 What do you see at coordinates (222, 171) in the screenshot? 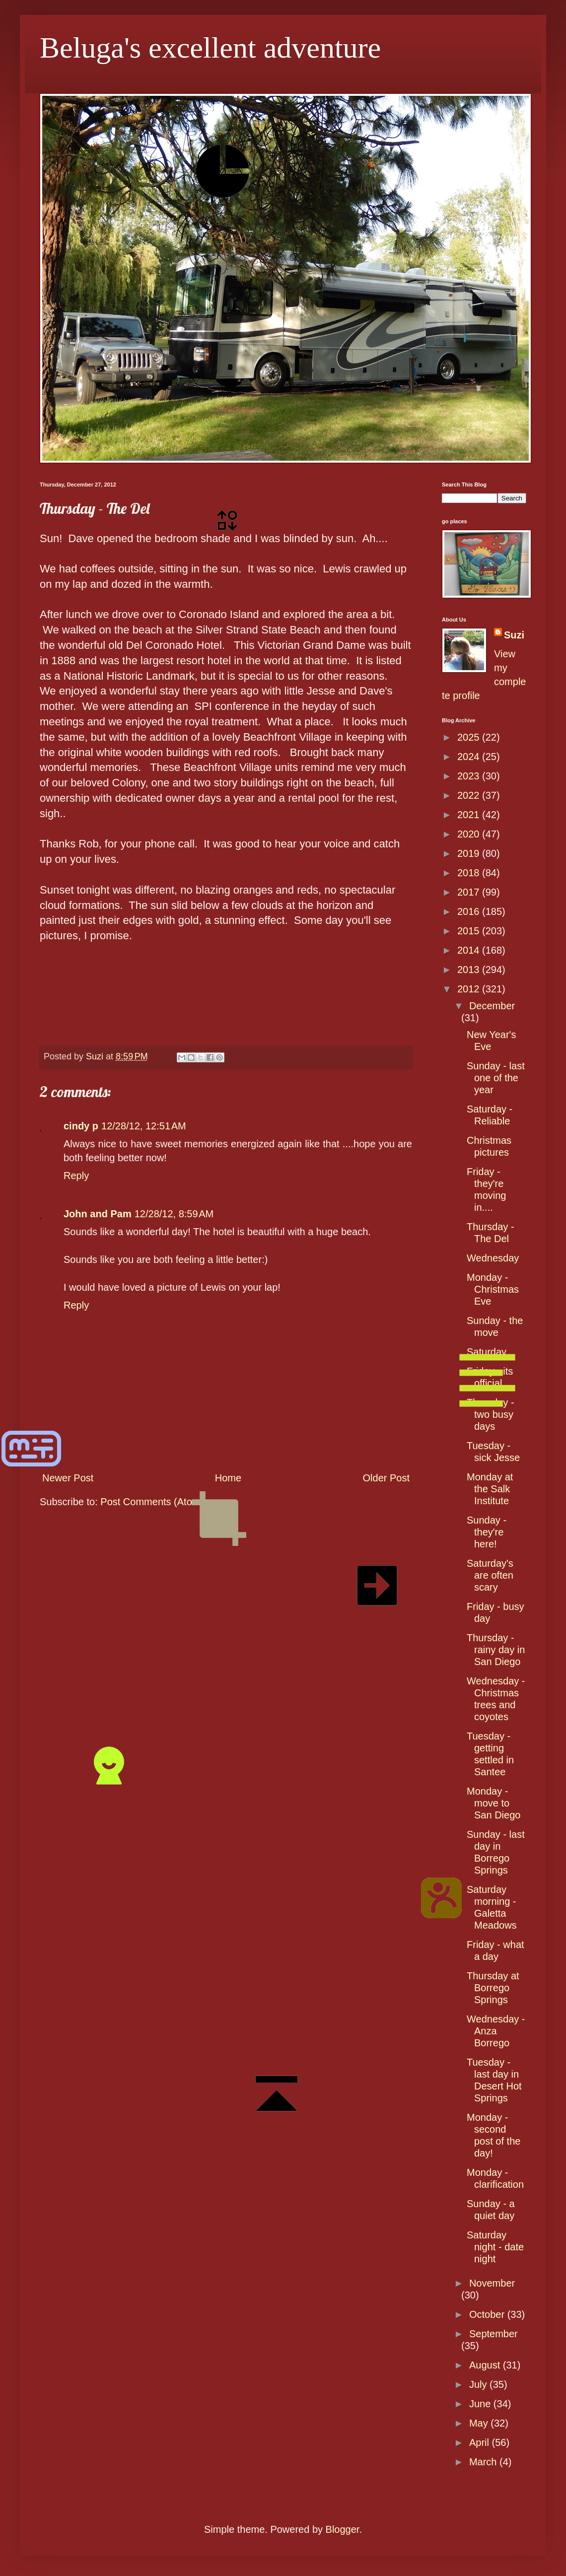
I see `view analytics or statistics breakdown` at bounding box center [222, 171].